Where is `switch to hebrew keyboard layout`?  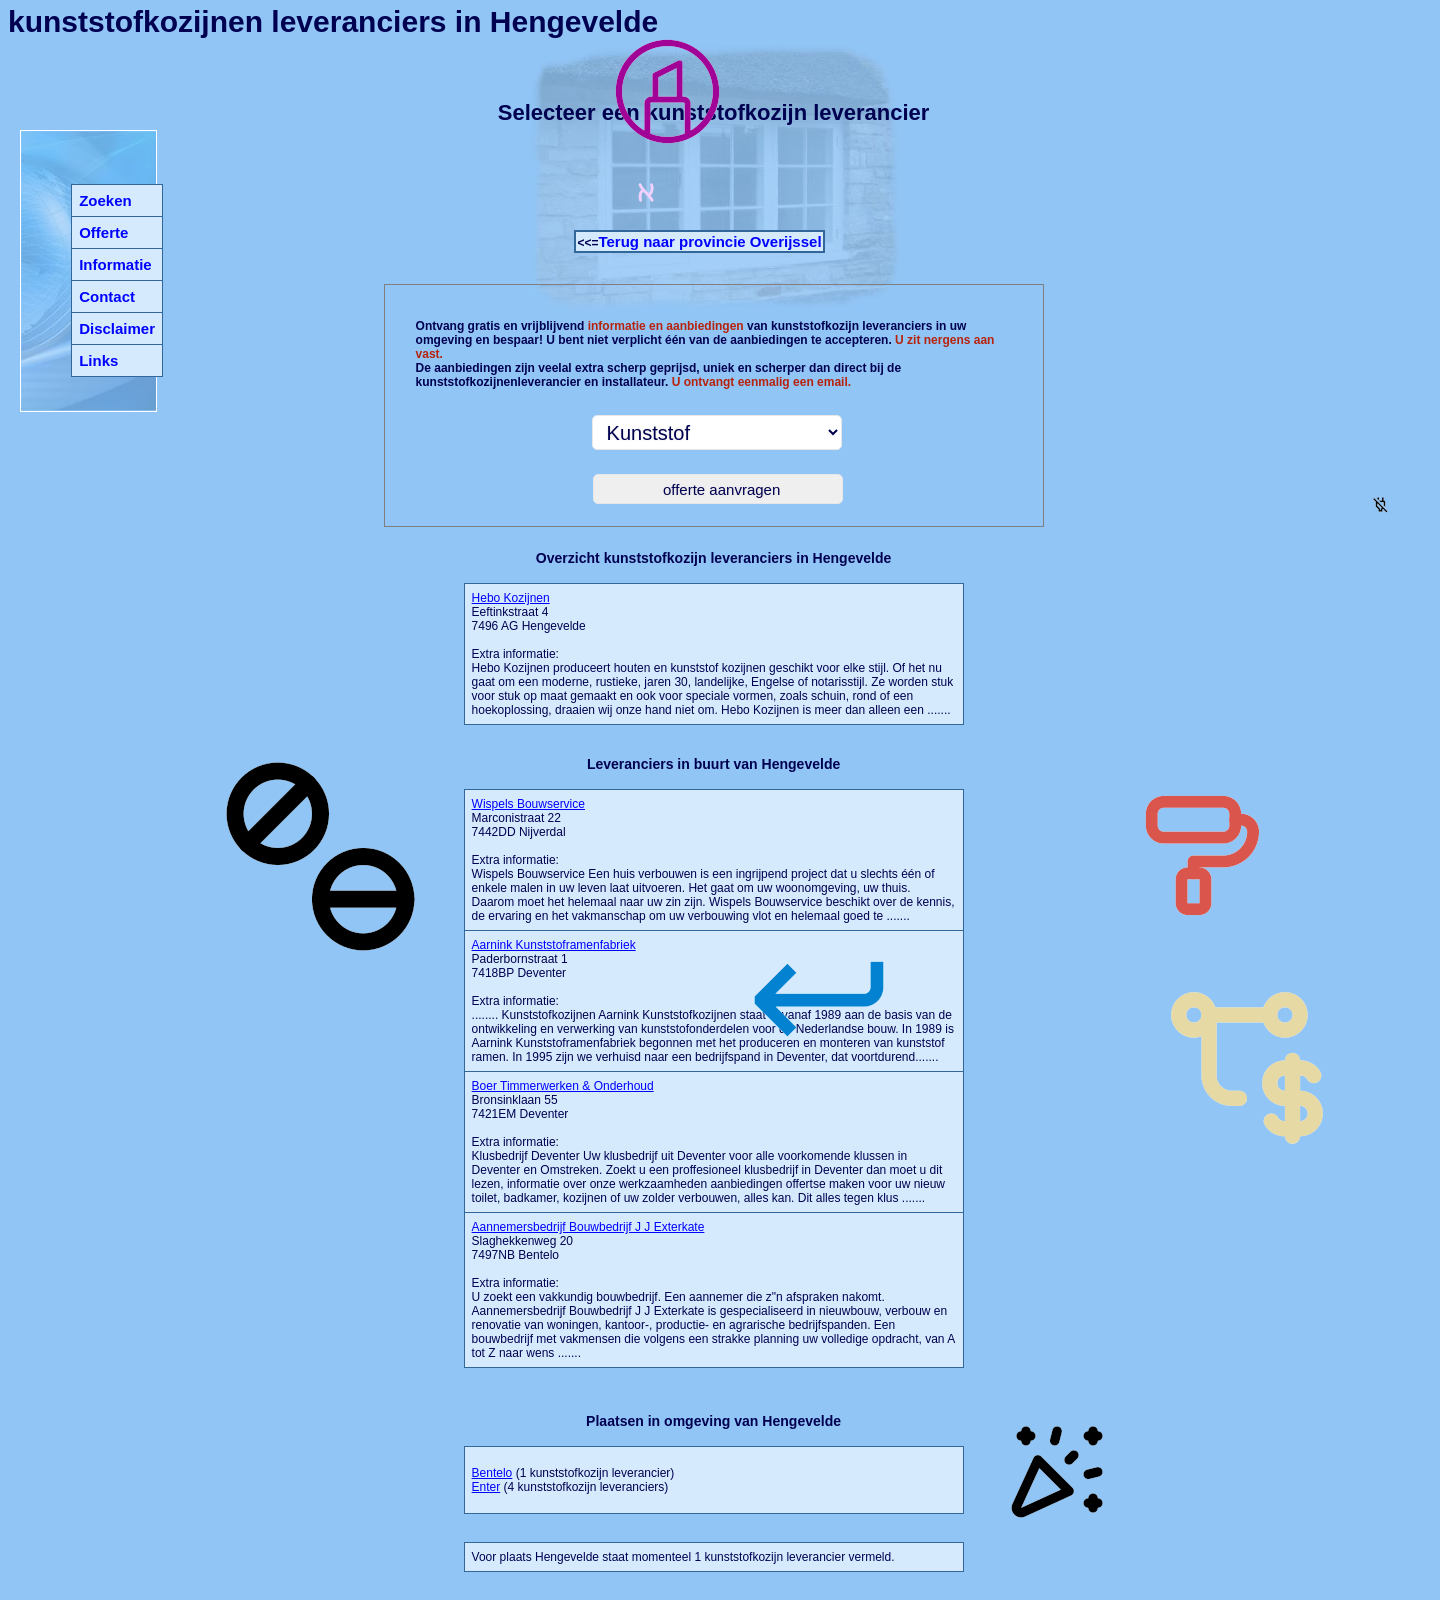
switch to hebrew keyboard layout is located at coordinates (646, 192).